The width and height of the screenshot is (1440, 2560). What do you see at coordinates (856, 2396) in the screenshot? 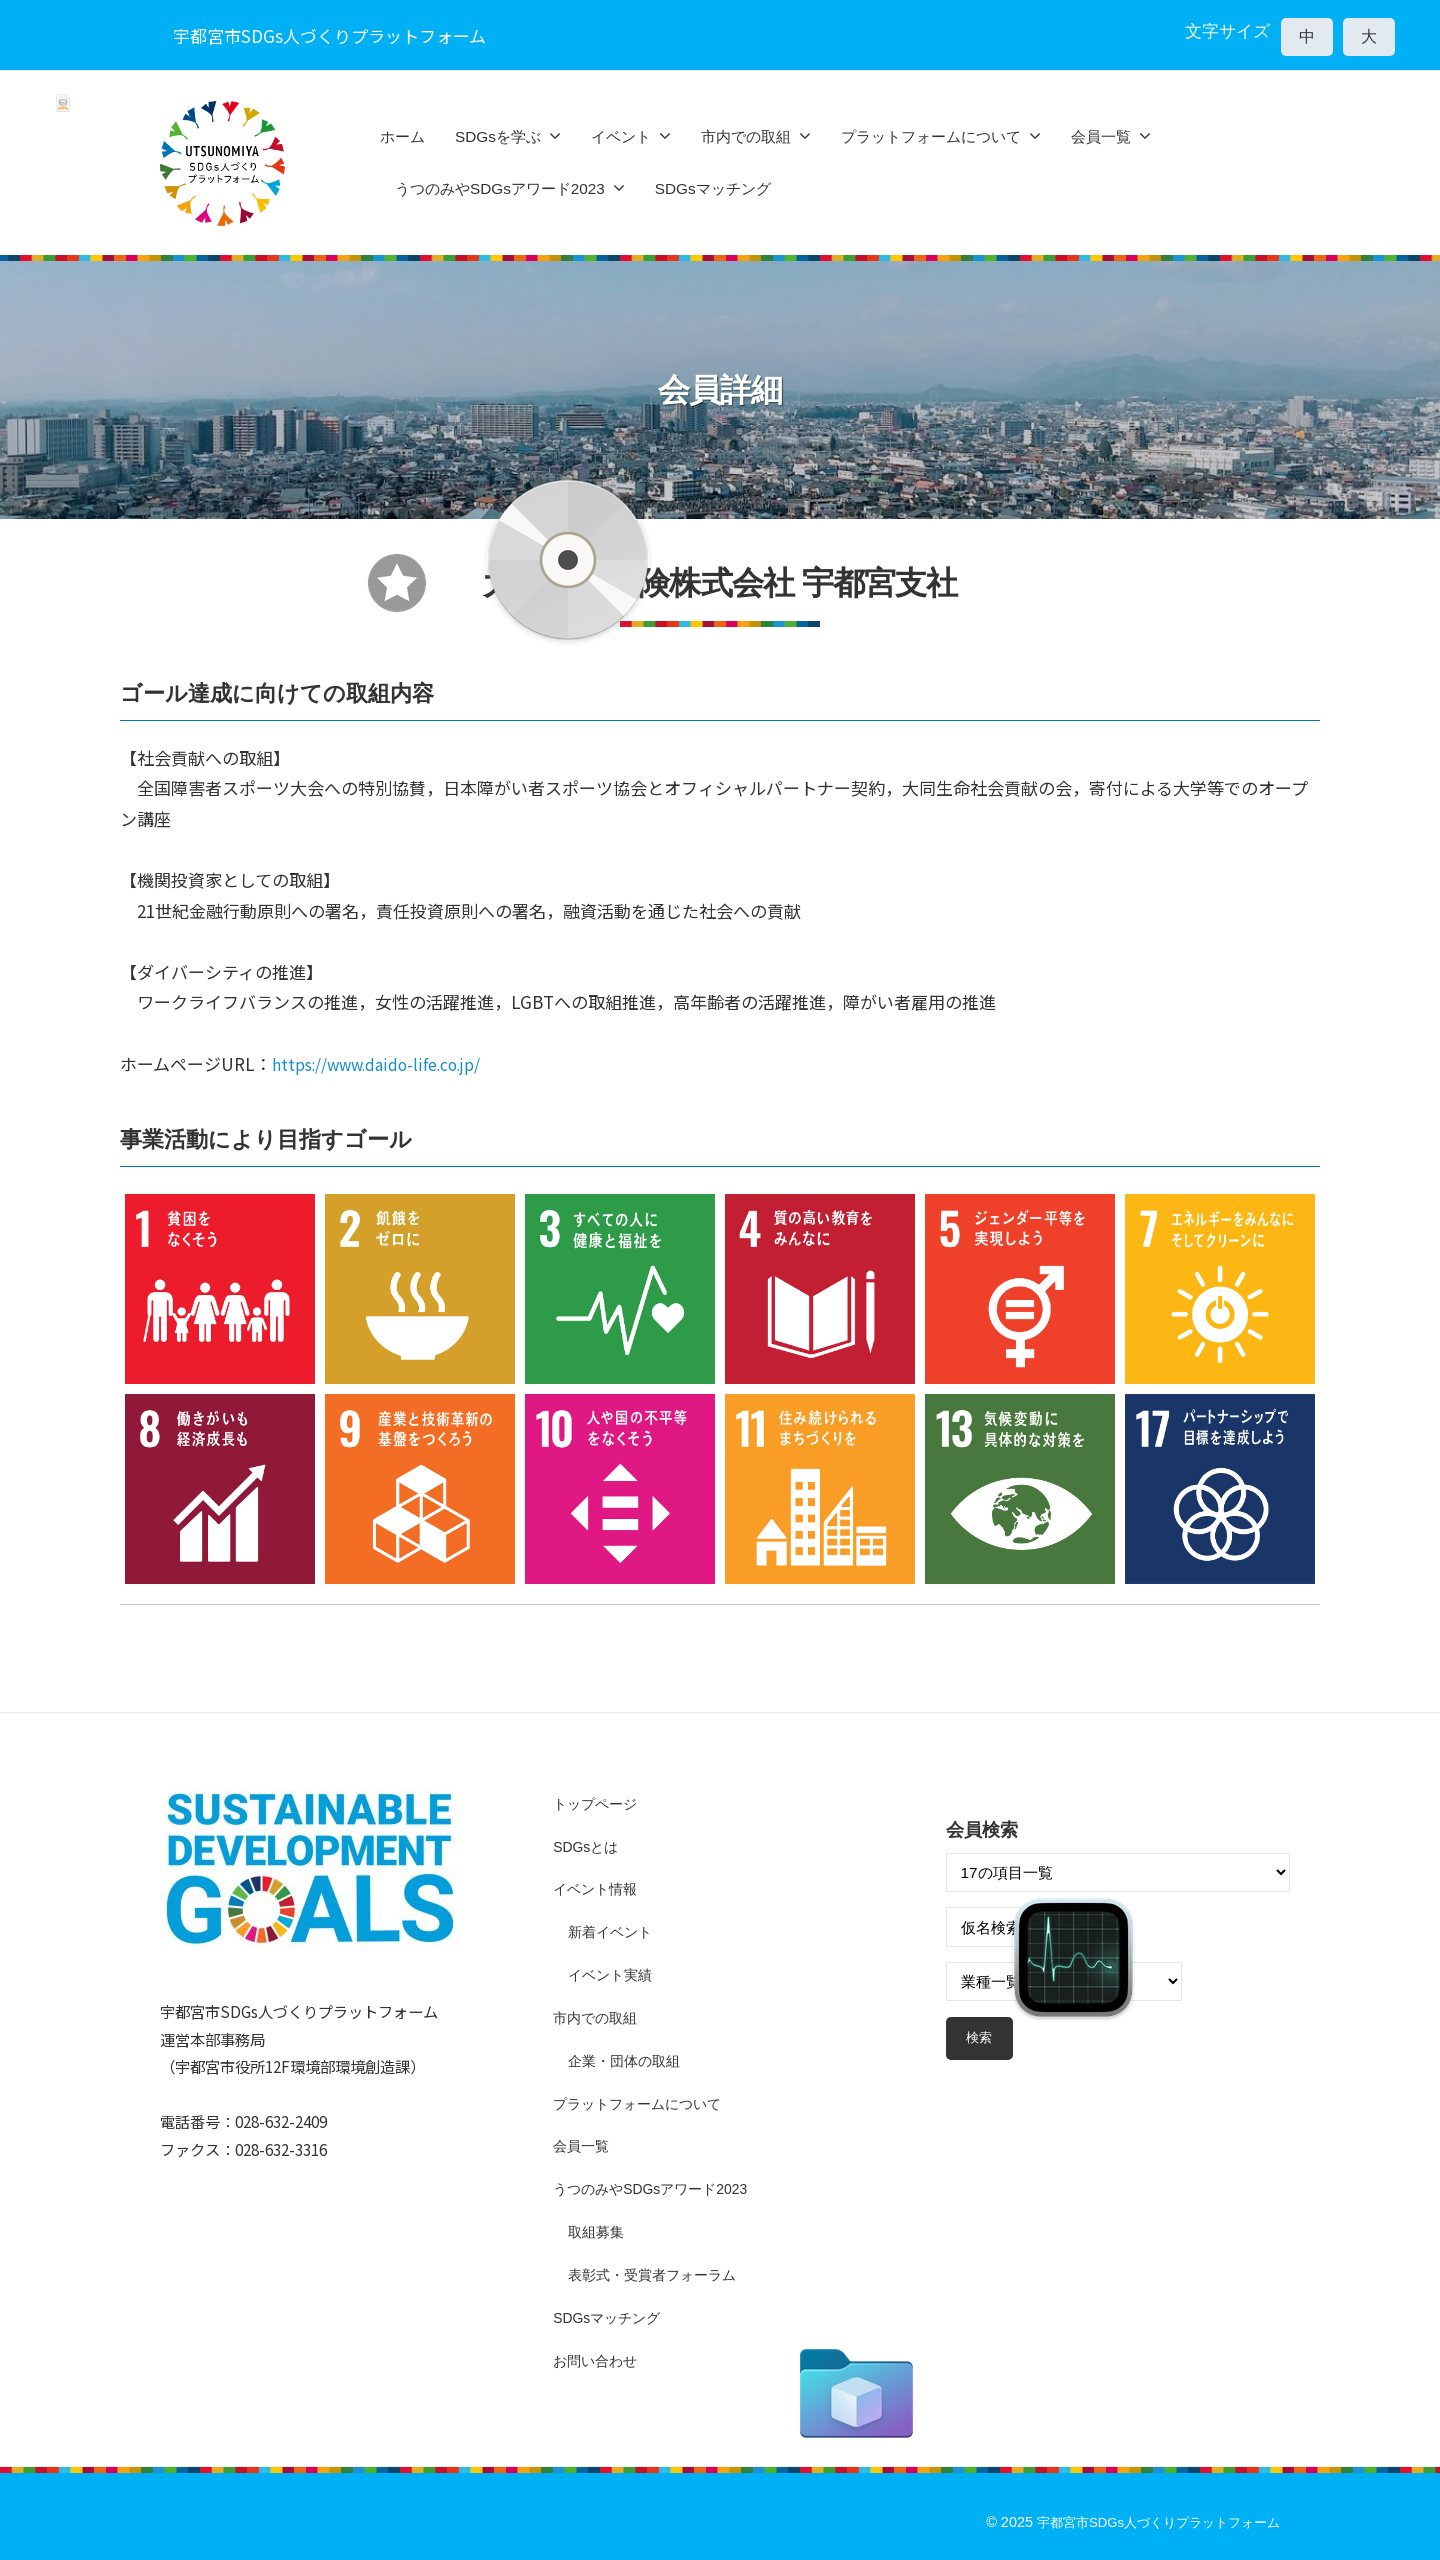
I see `open the 3D objects folder` at bounding box center [856, 2396].